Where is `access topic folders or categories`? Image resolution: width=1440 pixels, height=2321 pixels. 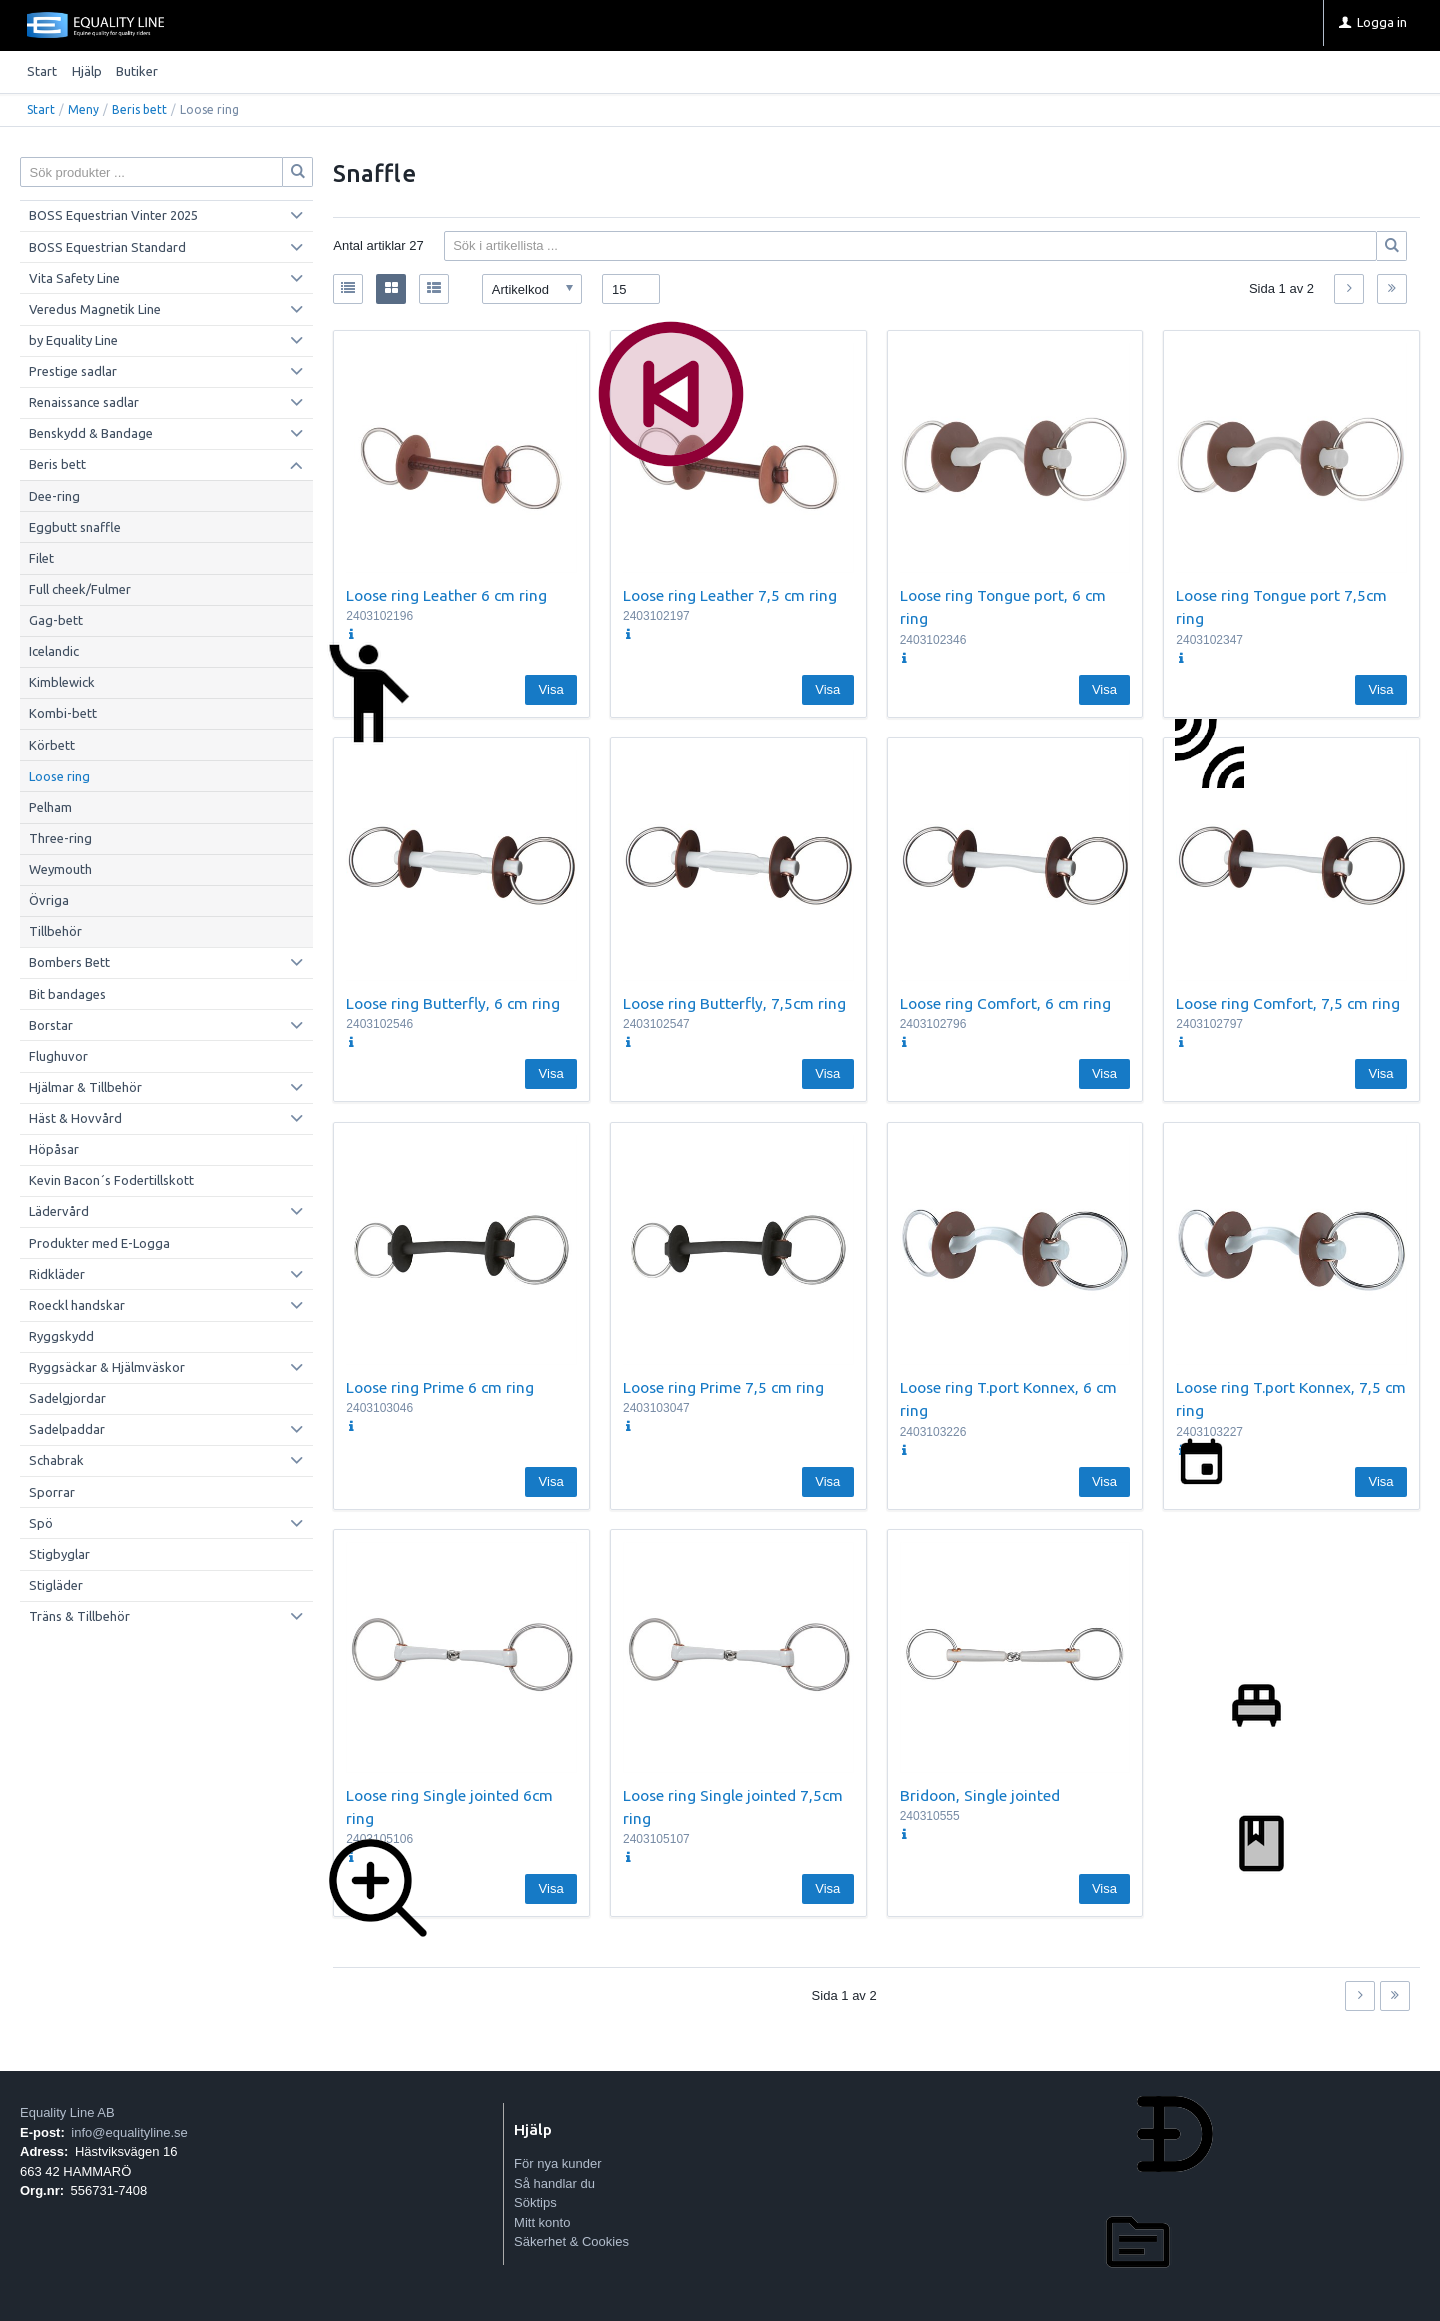
access topic folders or categories is located at coordinates (1138, 2242).